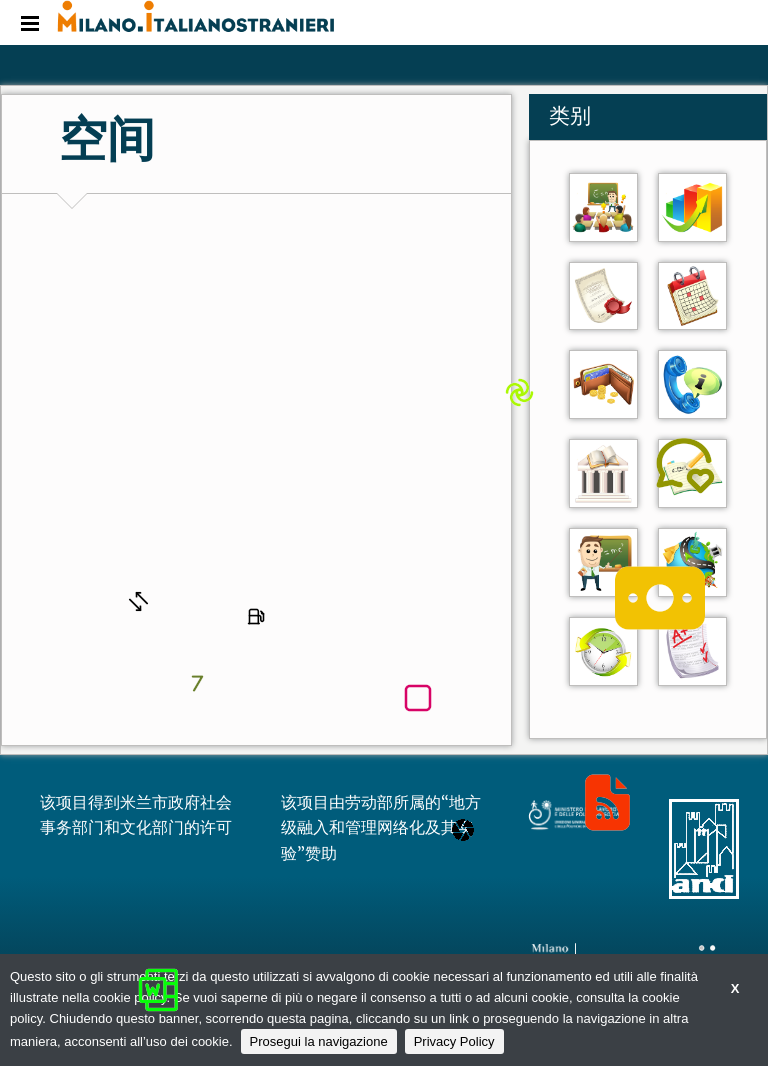  What do you see at coordinates (160, 990) in the screenshot?
I see `open Microsoft Word` at bounding box center [160, 990].